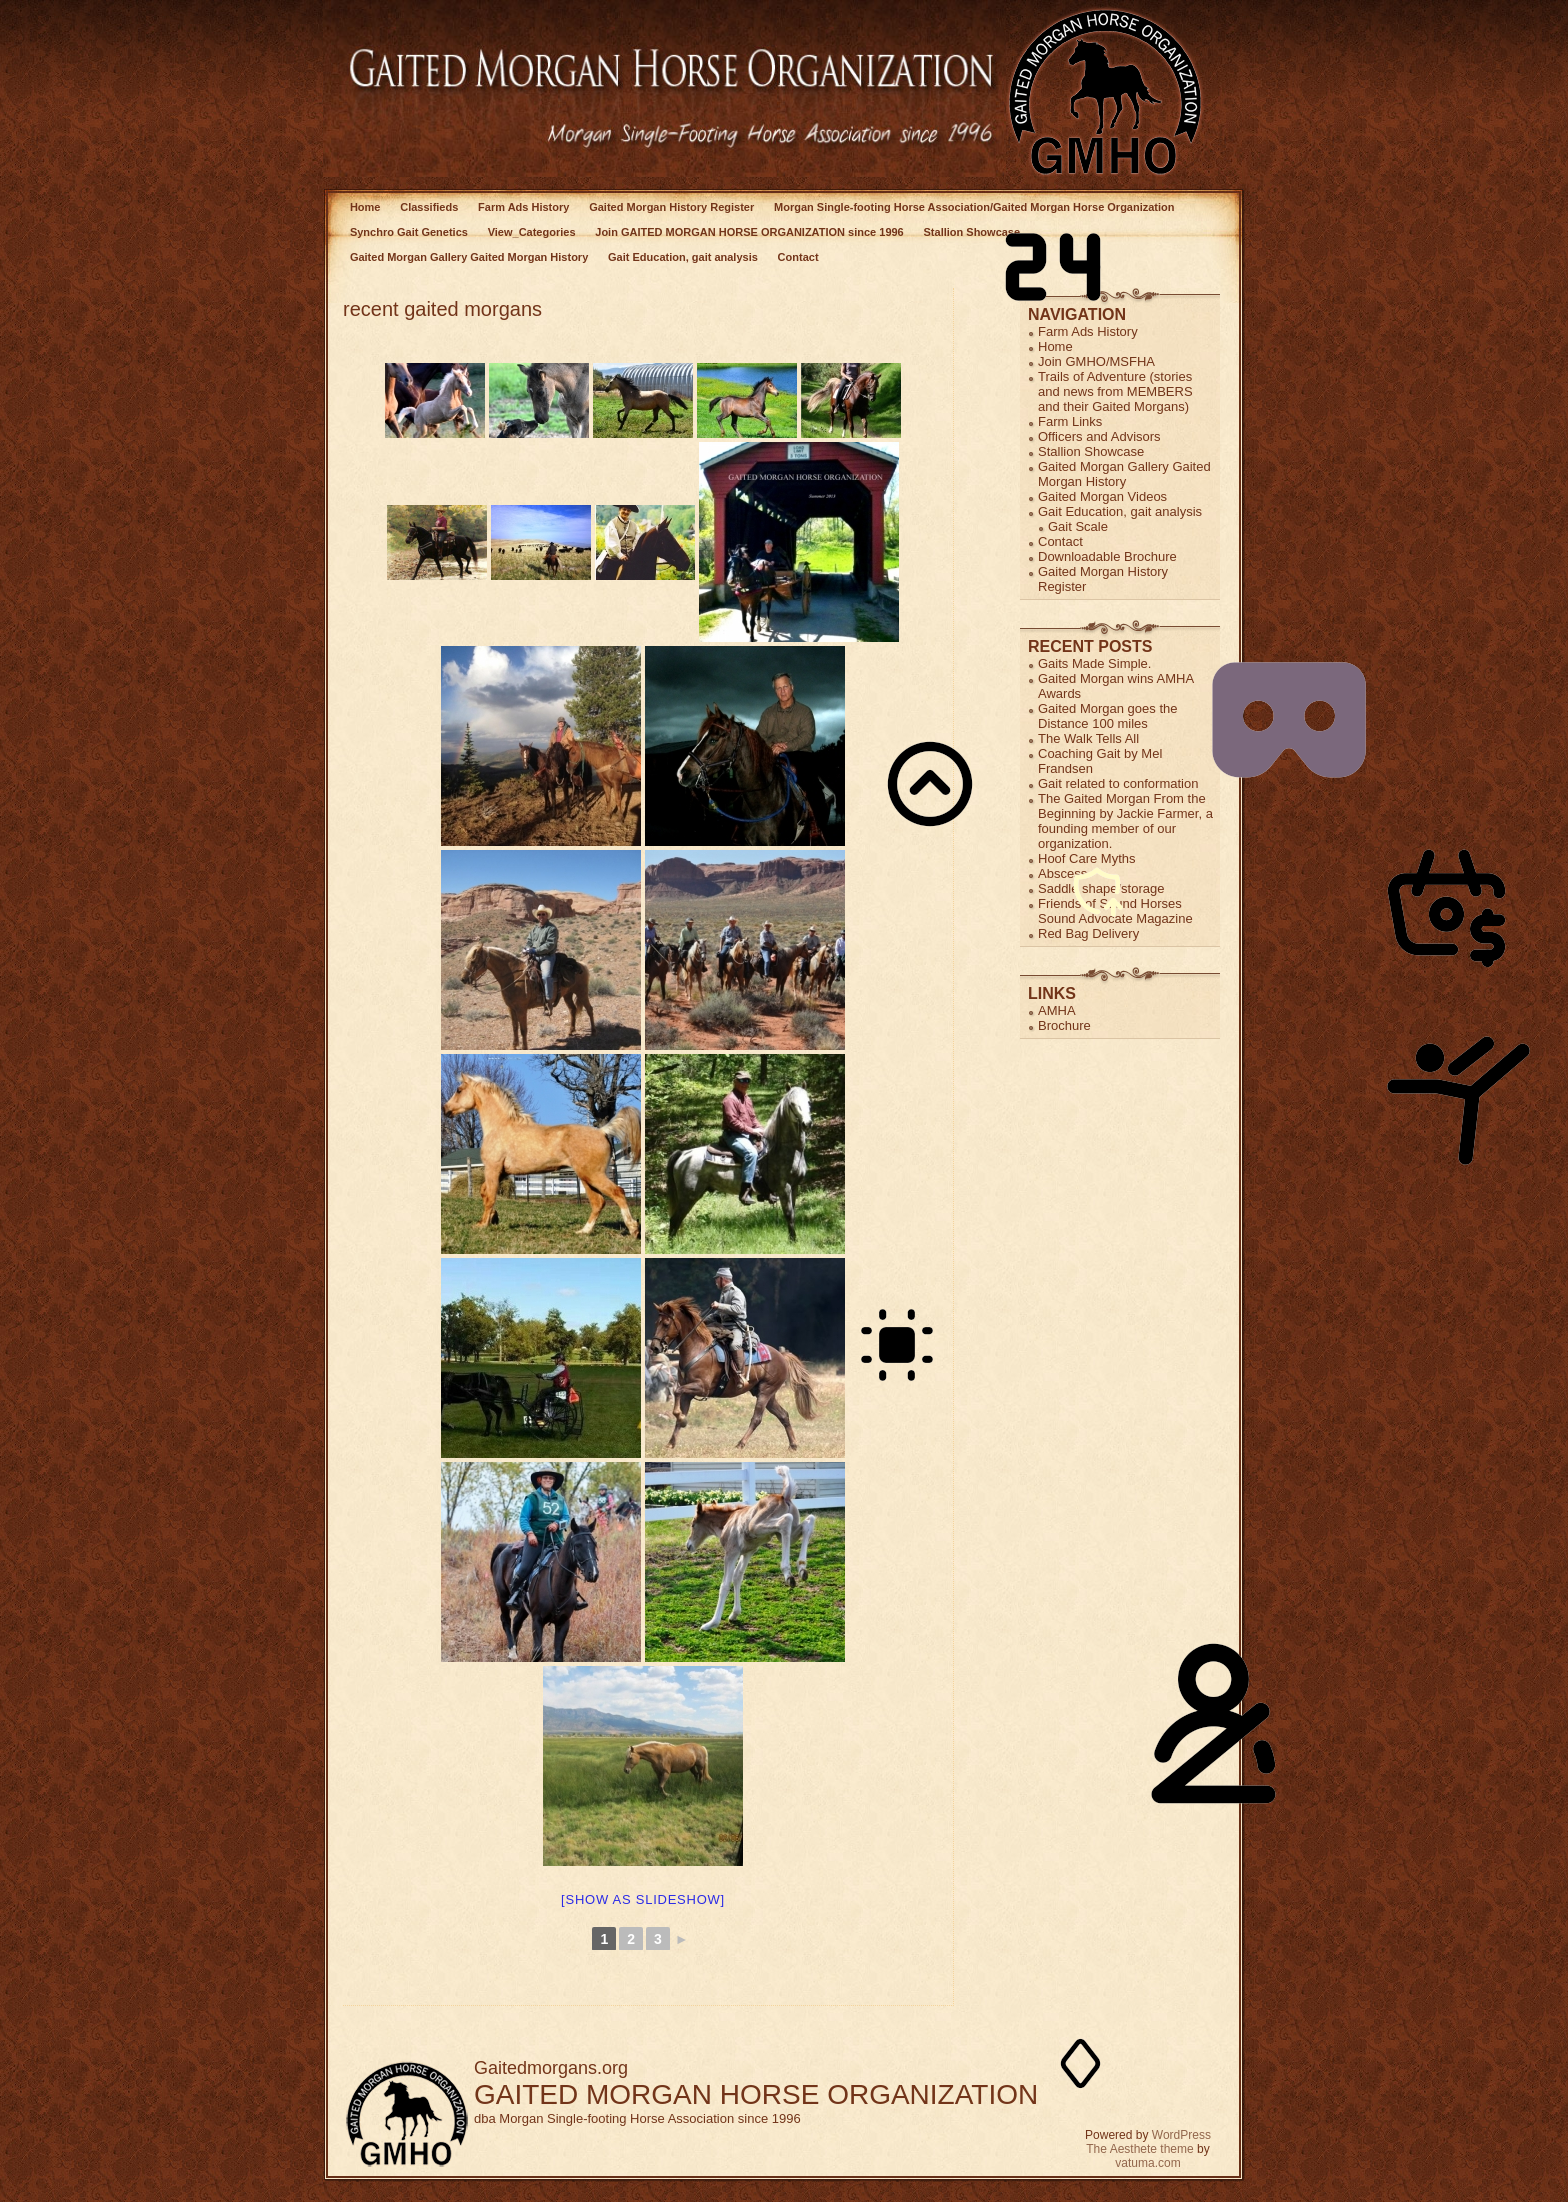 Image resolution: width=1568 pixels, height=2202 pixels. I want to click on access premium or pro features, so click(1080, 2063).